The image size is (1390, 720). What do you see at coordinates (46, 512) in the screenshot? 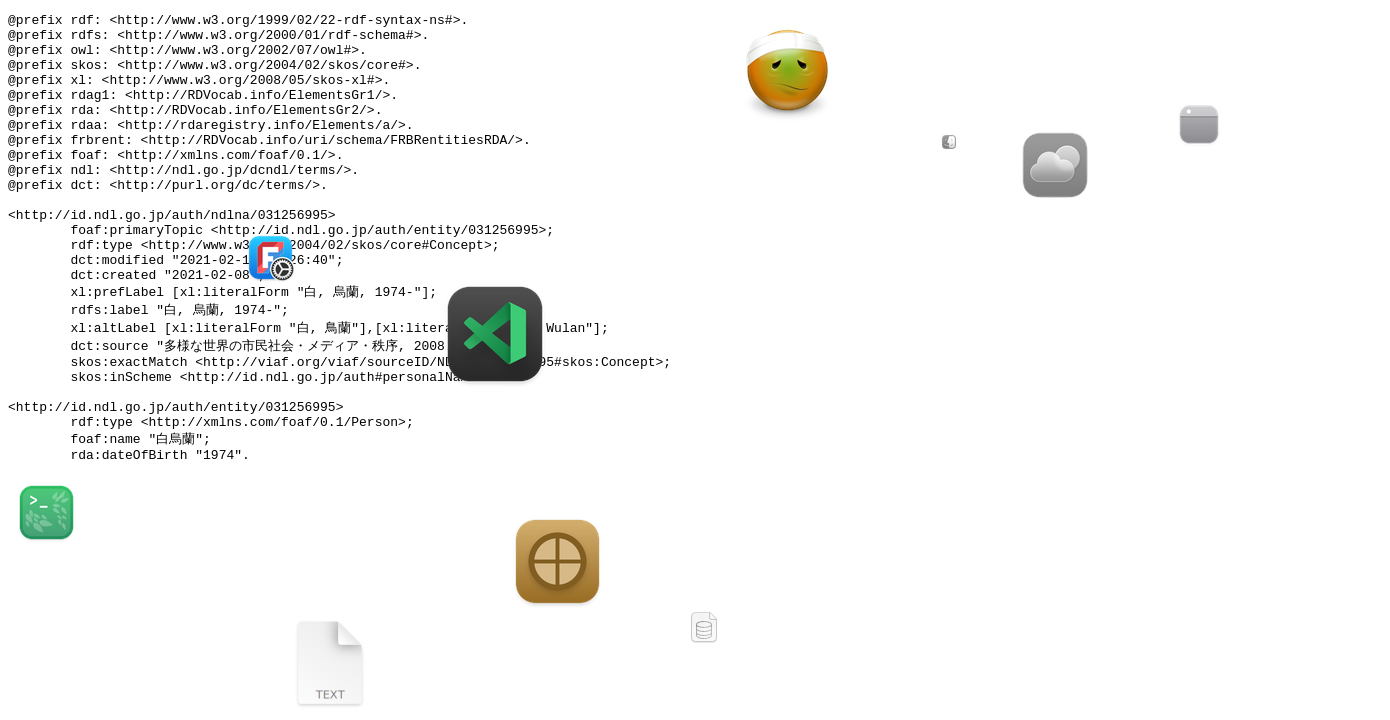
I see `open ptyxis terminal emulator` at bounding box center [46, 512].